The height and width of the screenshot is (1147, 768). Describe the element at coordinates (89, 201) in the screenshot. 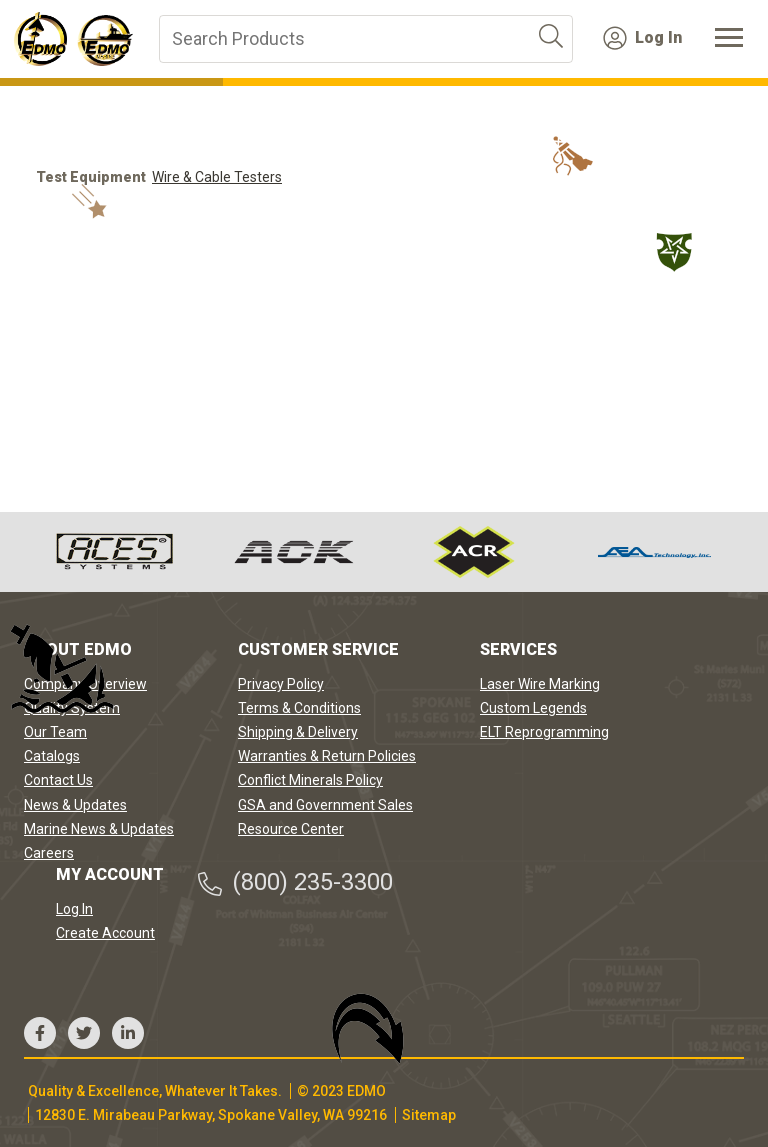

I see `indicates a shooting star event or animation` at that location.